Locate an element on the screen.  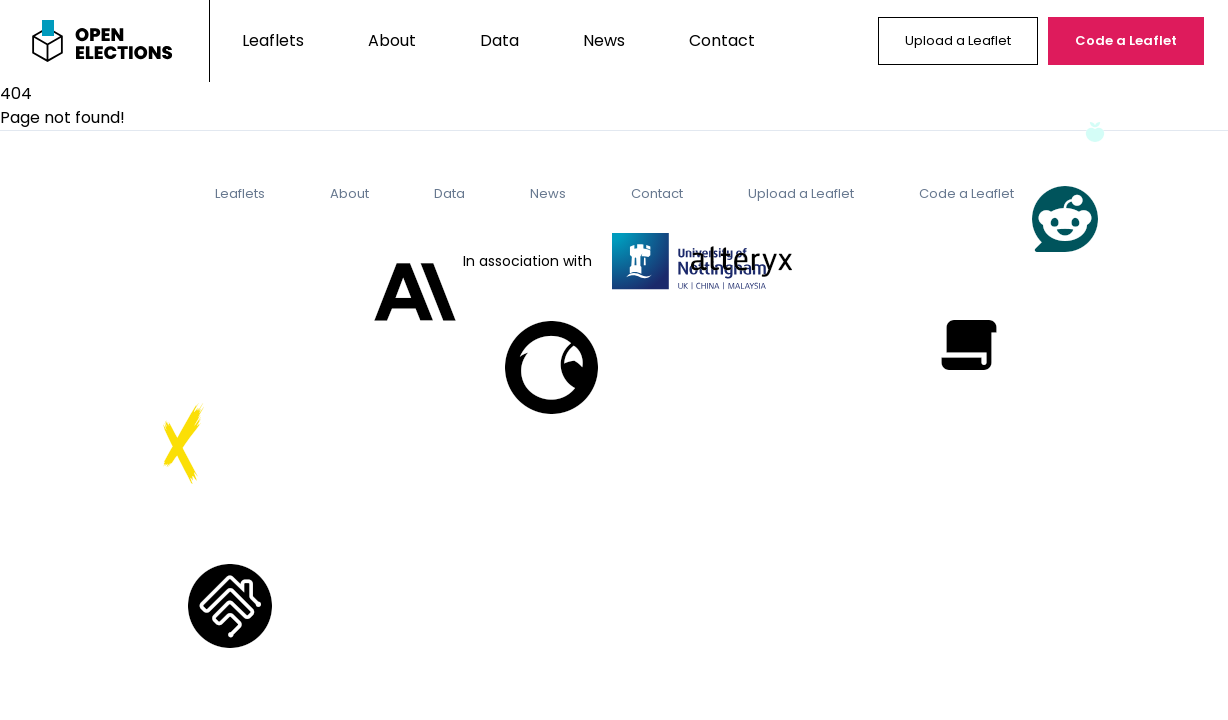
franprix grocery store app or website is located at coordinates (1095, 132).